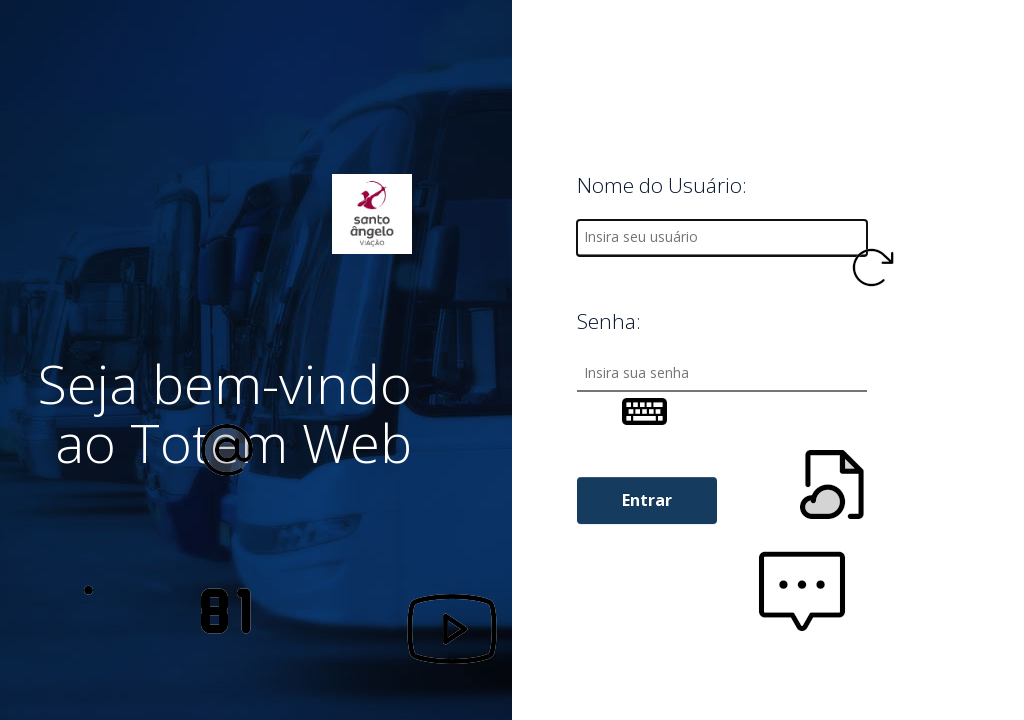 This screenshot has width=1024, height=720. Describe the element at coordinates (871, 267) in the screenshot. I see `refresh or reload content` at that location.